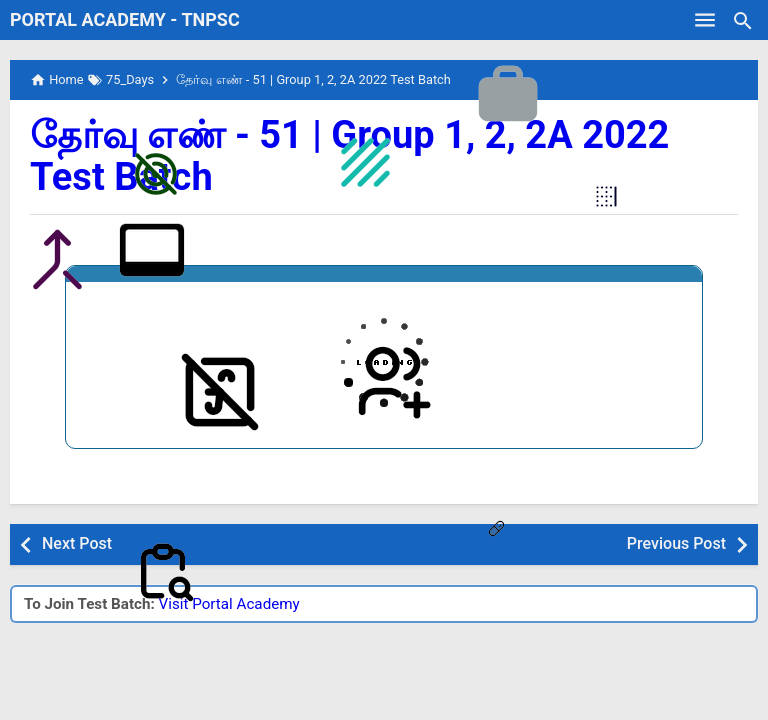  I want to click on add a new team member, so click(393, 381).